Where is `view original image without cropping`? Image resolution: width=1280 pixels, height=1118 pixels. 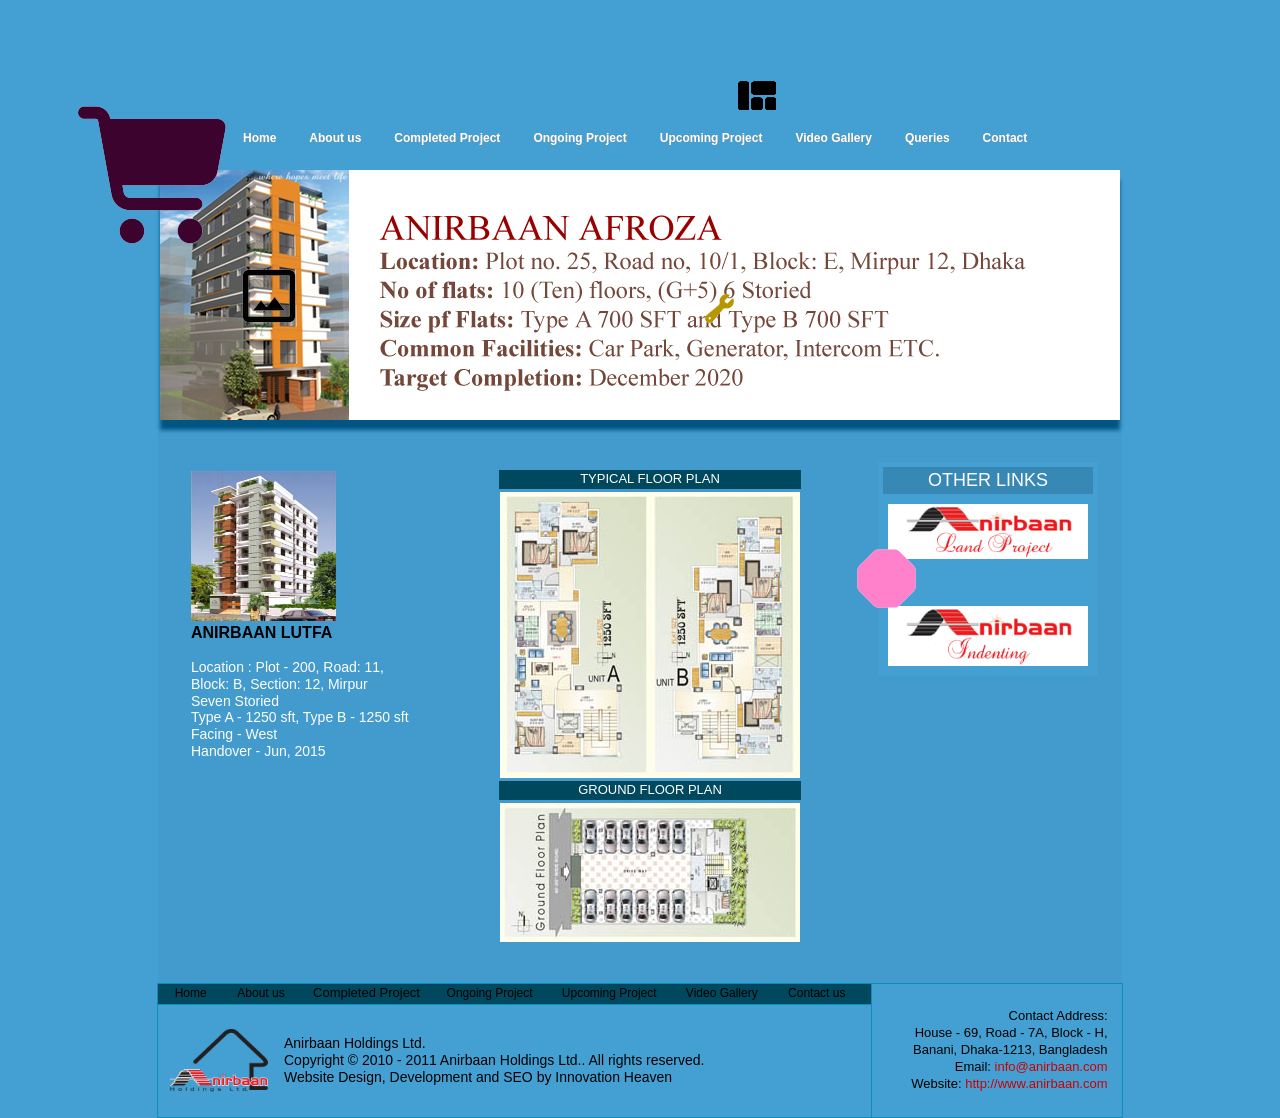
view original image without cropping is located at coordinates (269, 296).